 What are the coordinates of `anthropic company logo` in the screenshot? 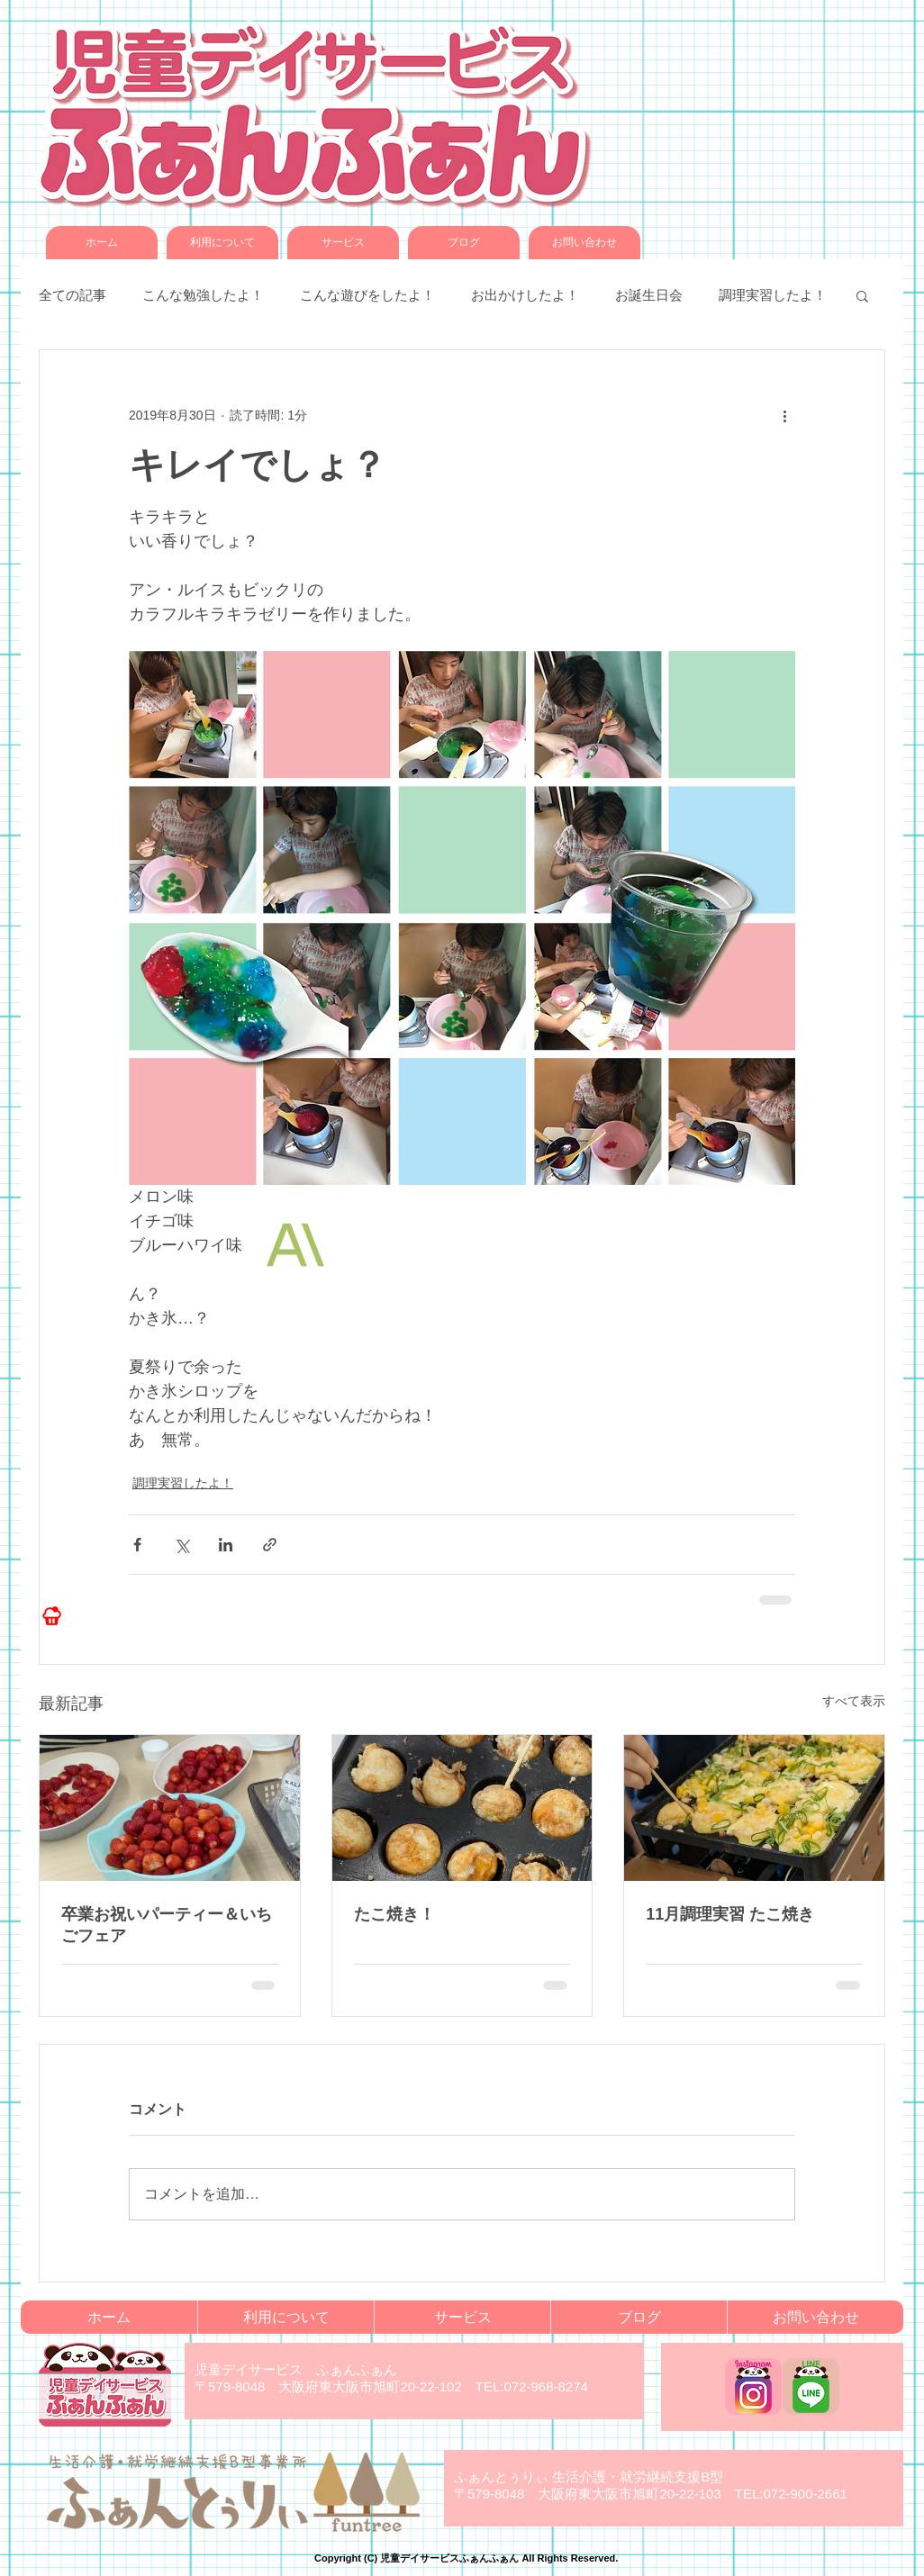 It's located at (295, 1243).